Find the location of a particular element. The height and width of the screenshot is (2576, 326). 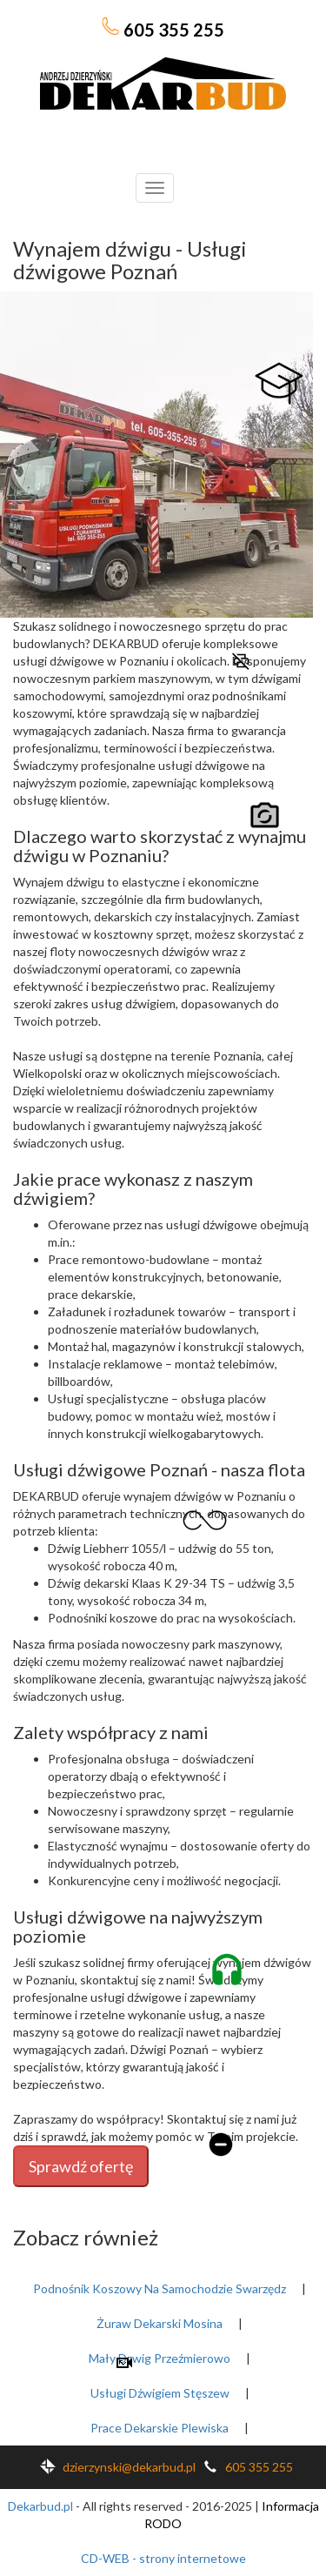

access education or learning resources is located at coordinates (279, 382).